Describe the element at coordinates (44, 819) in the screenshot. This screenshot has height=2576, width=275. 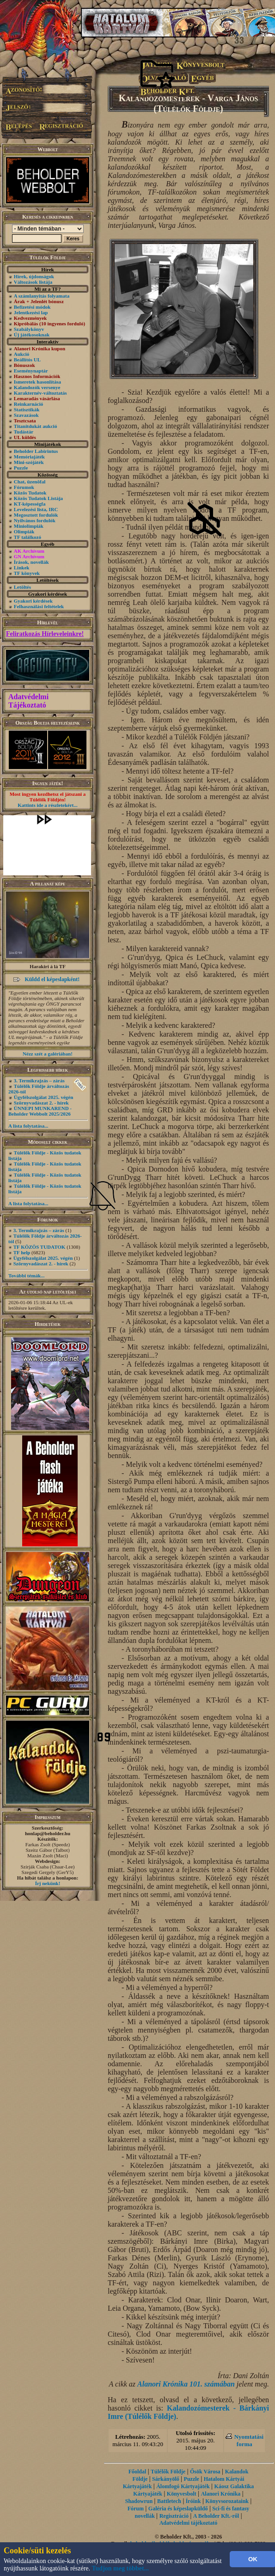
I see `skip forward in media playback` at that location.